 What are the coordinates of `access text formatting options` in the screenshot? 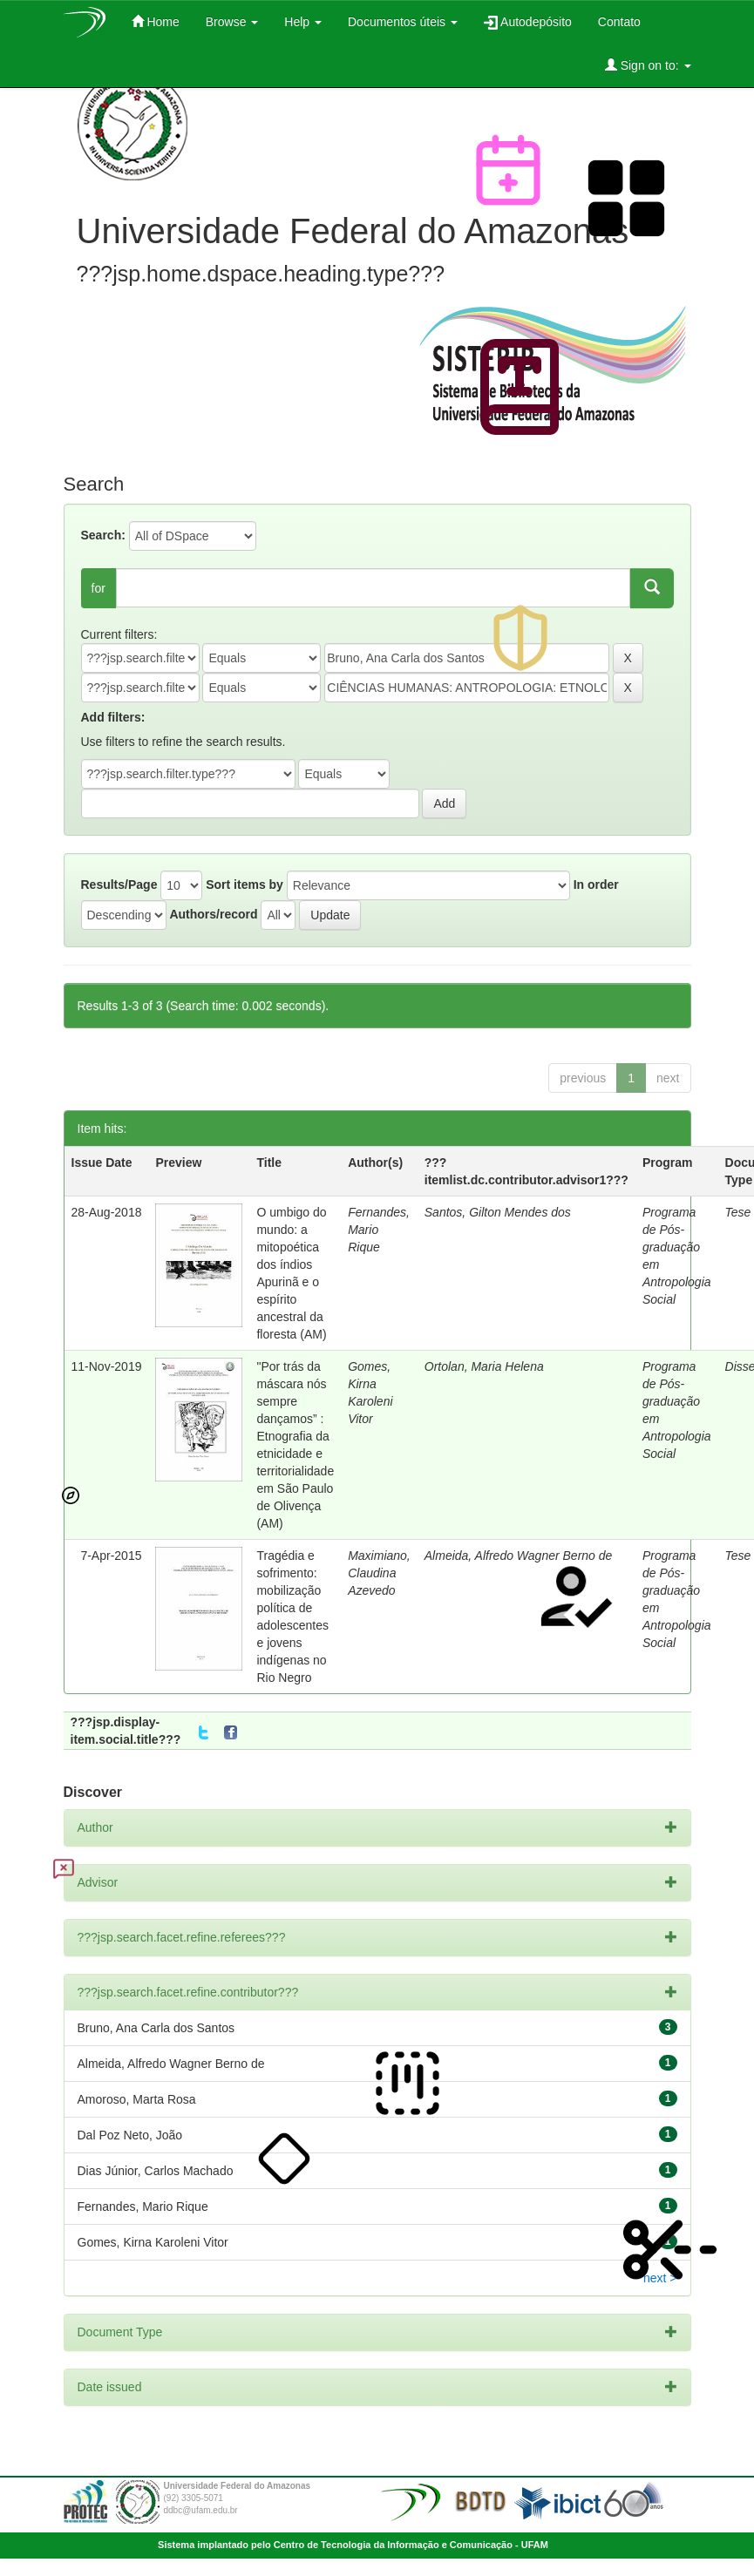 It's located at (520, 387).